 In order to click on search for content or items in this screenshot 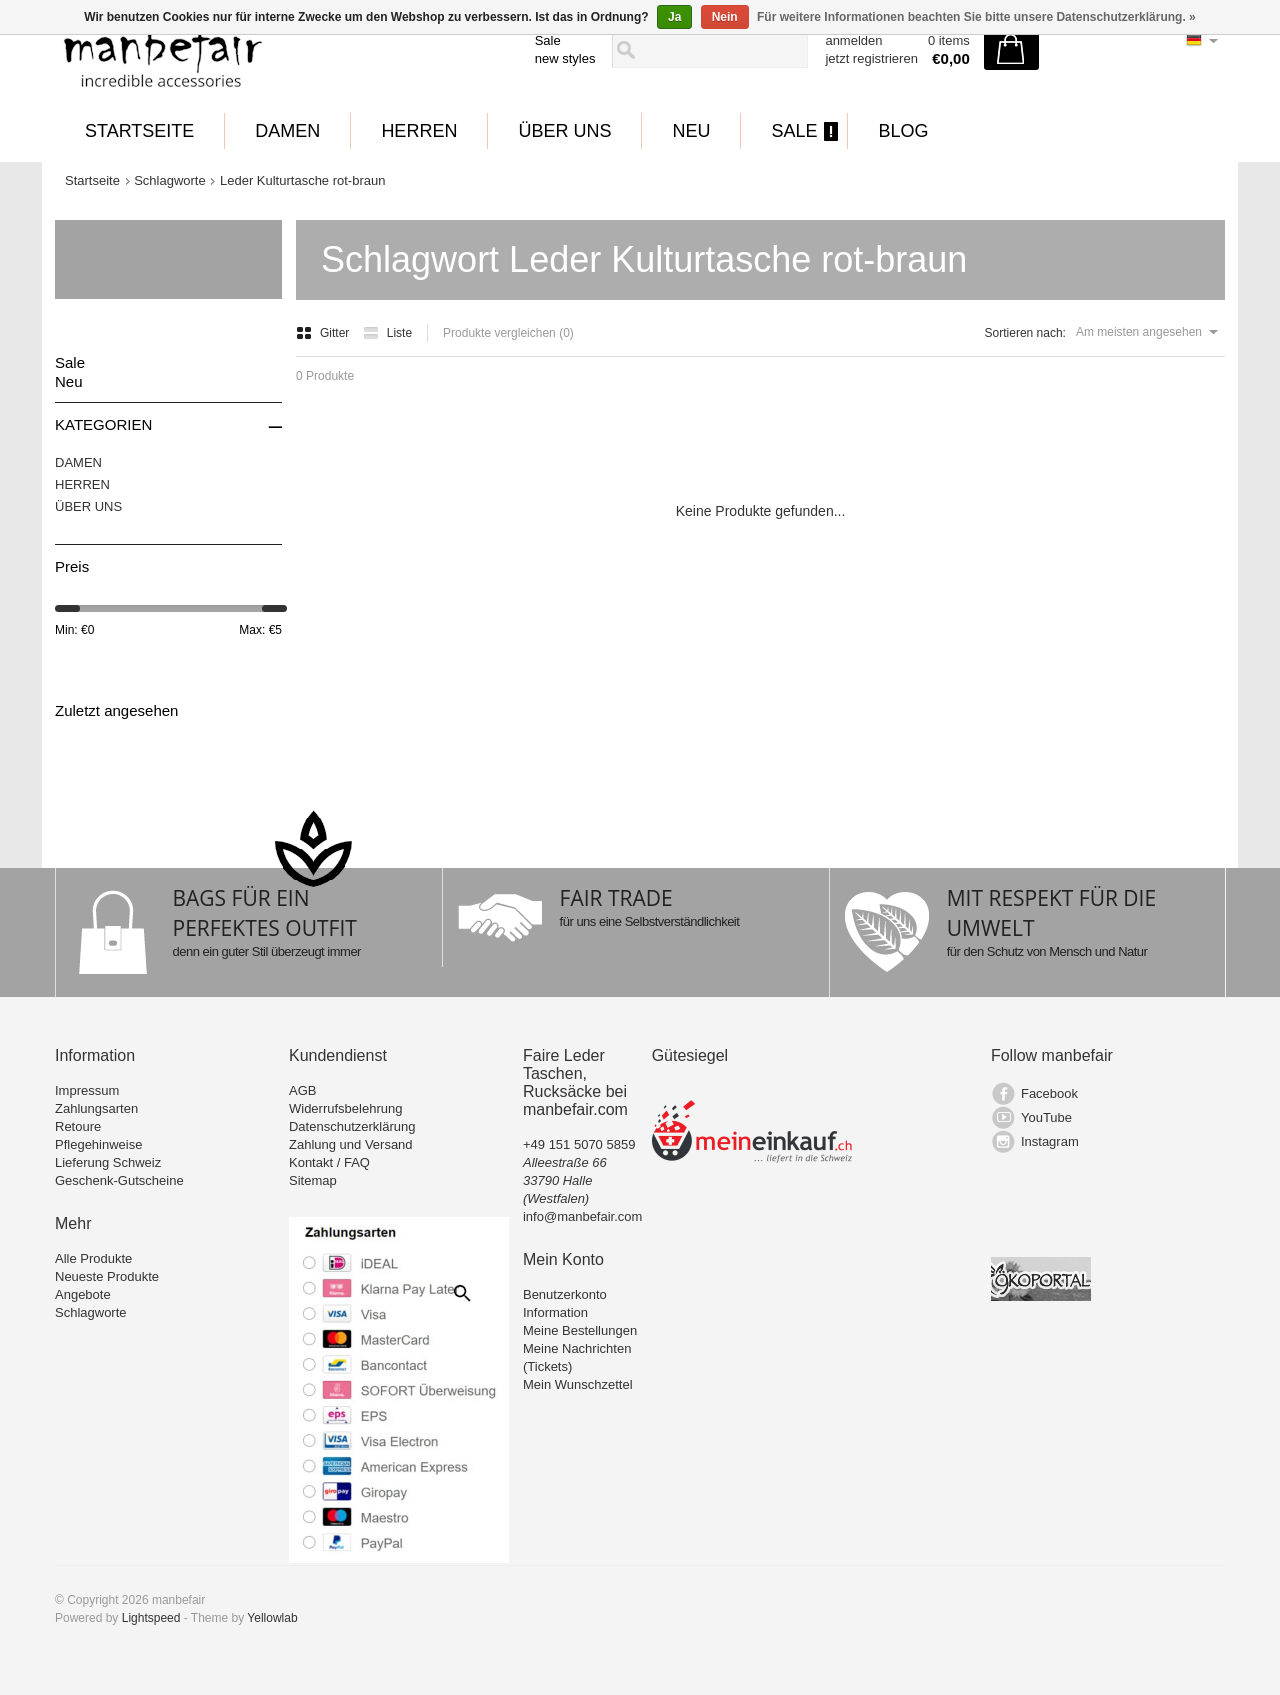, I will do `click(462, 1293)`.